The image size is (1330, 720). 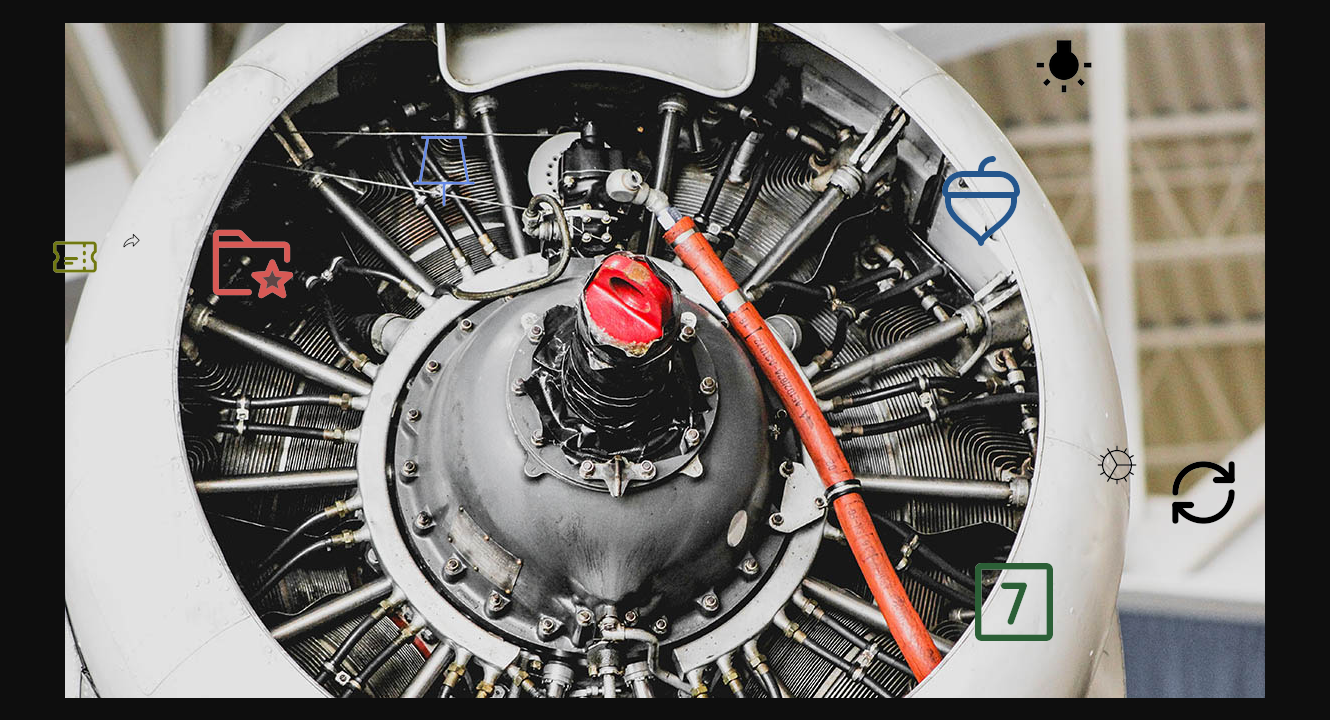 What do you see at coordinates (251, 262) in the screenshot?
I see `access your starred or favorite folder` at bounding box center [251, 262].